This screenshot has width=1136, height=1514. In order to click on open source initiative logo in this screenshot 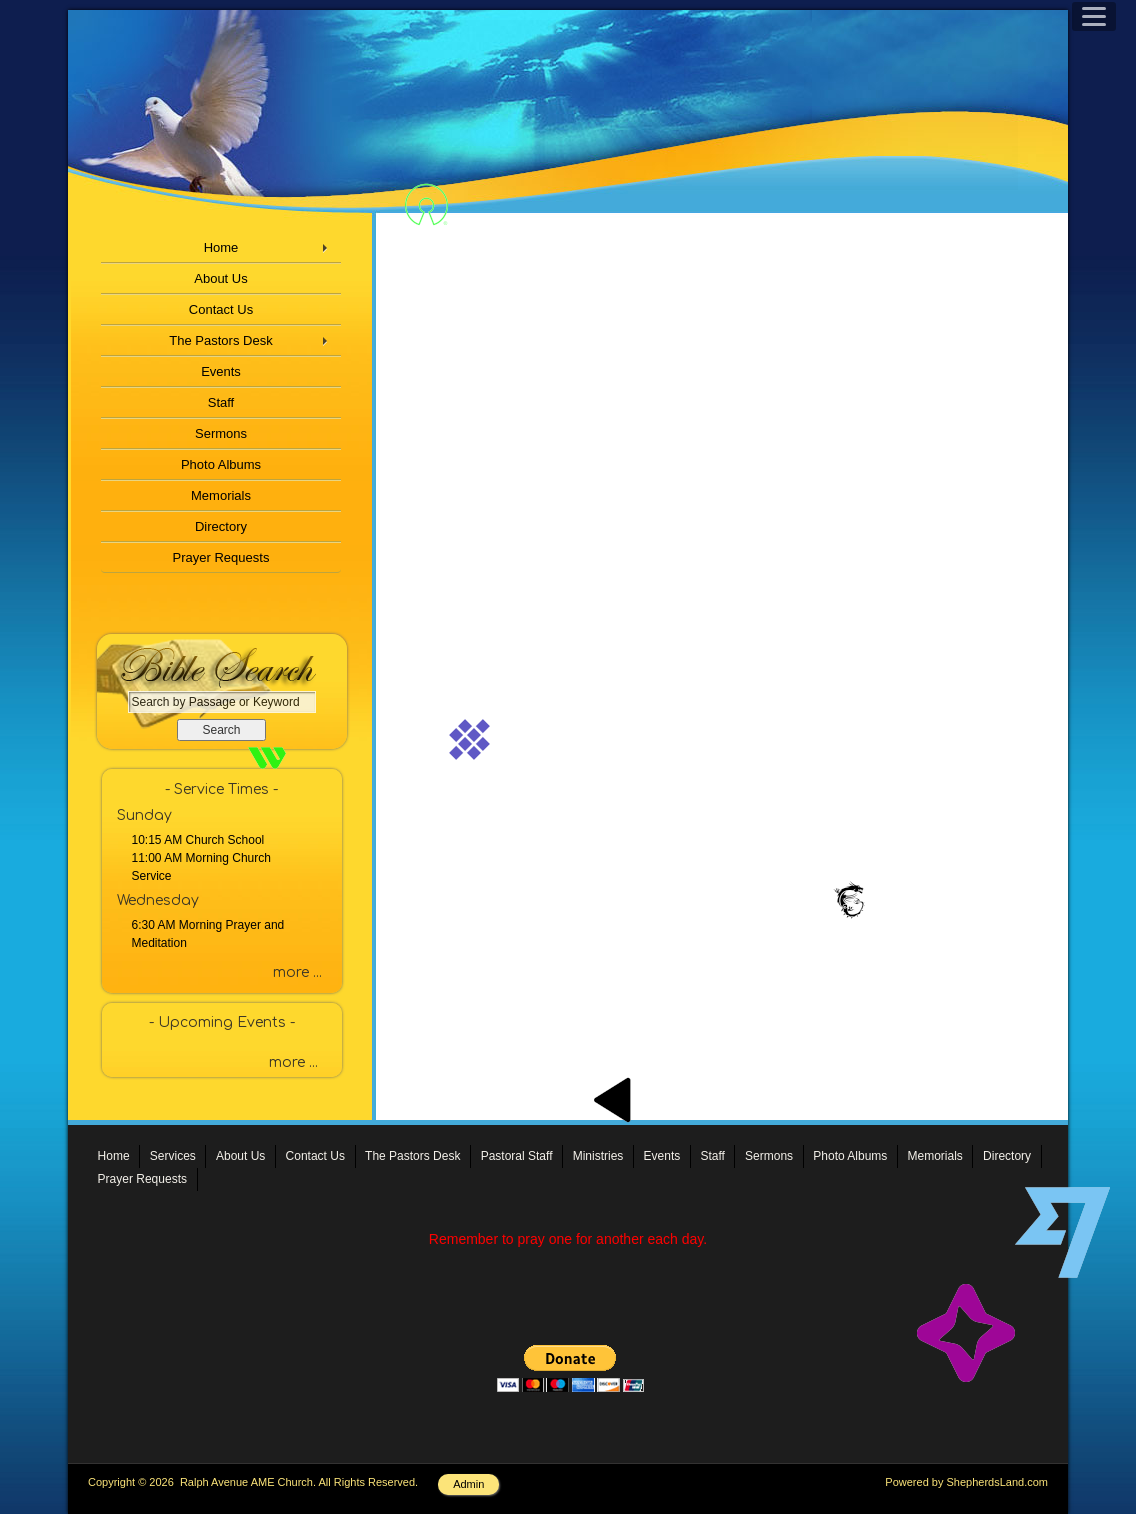, I will do `click(426, 204)`.